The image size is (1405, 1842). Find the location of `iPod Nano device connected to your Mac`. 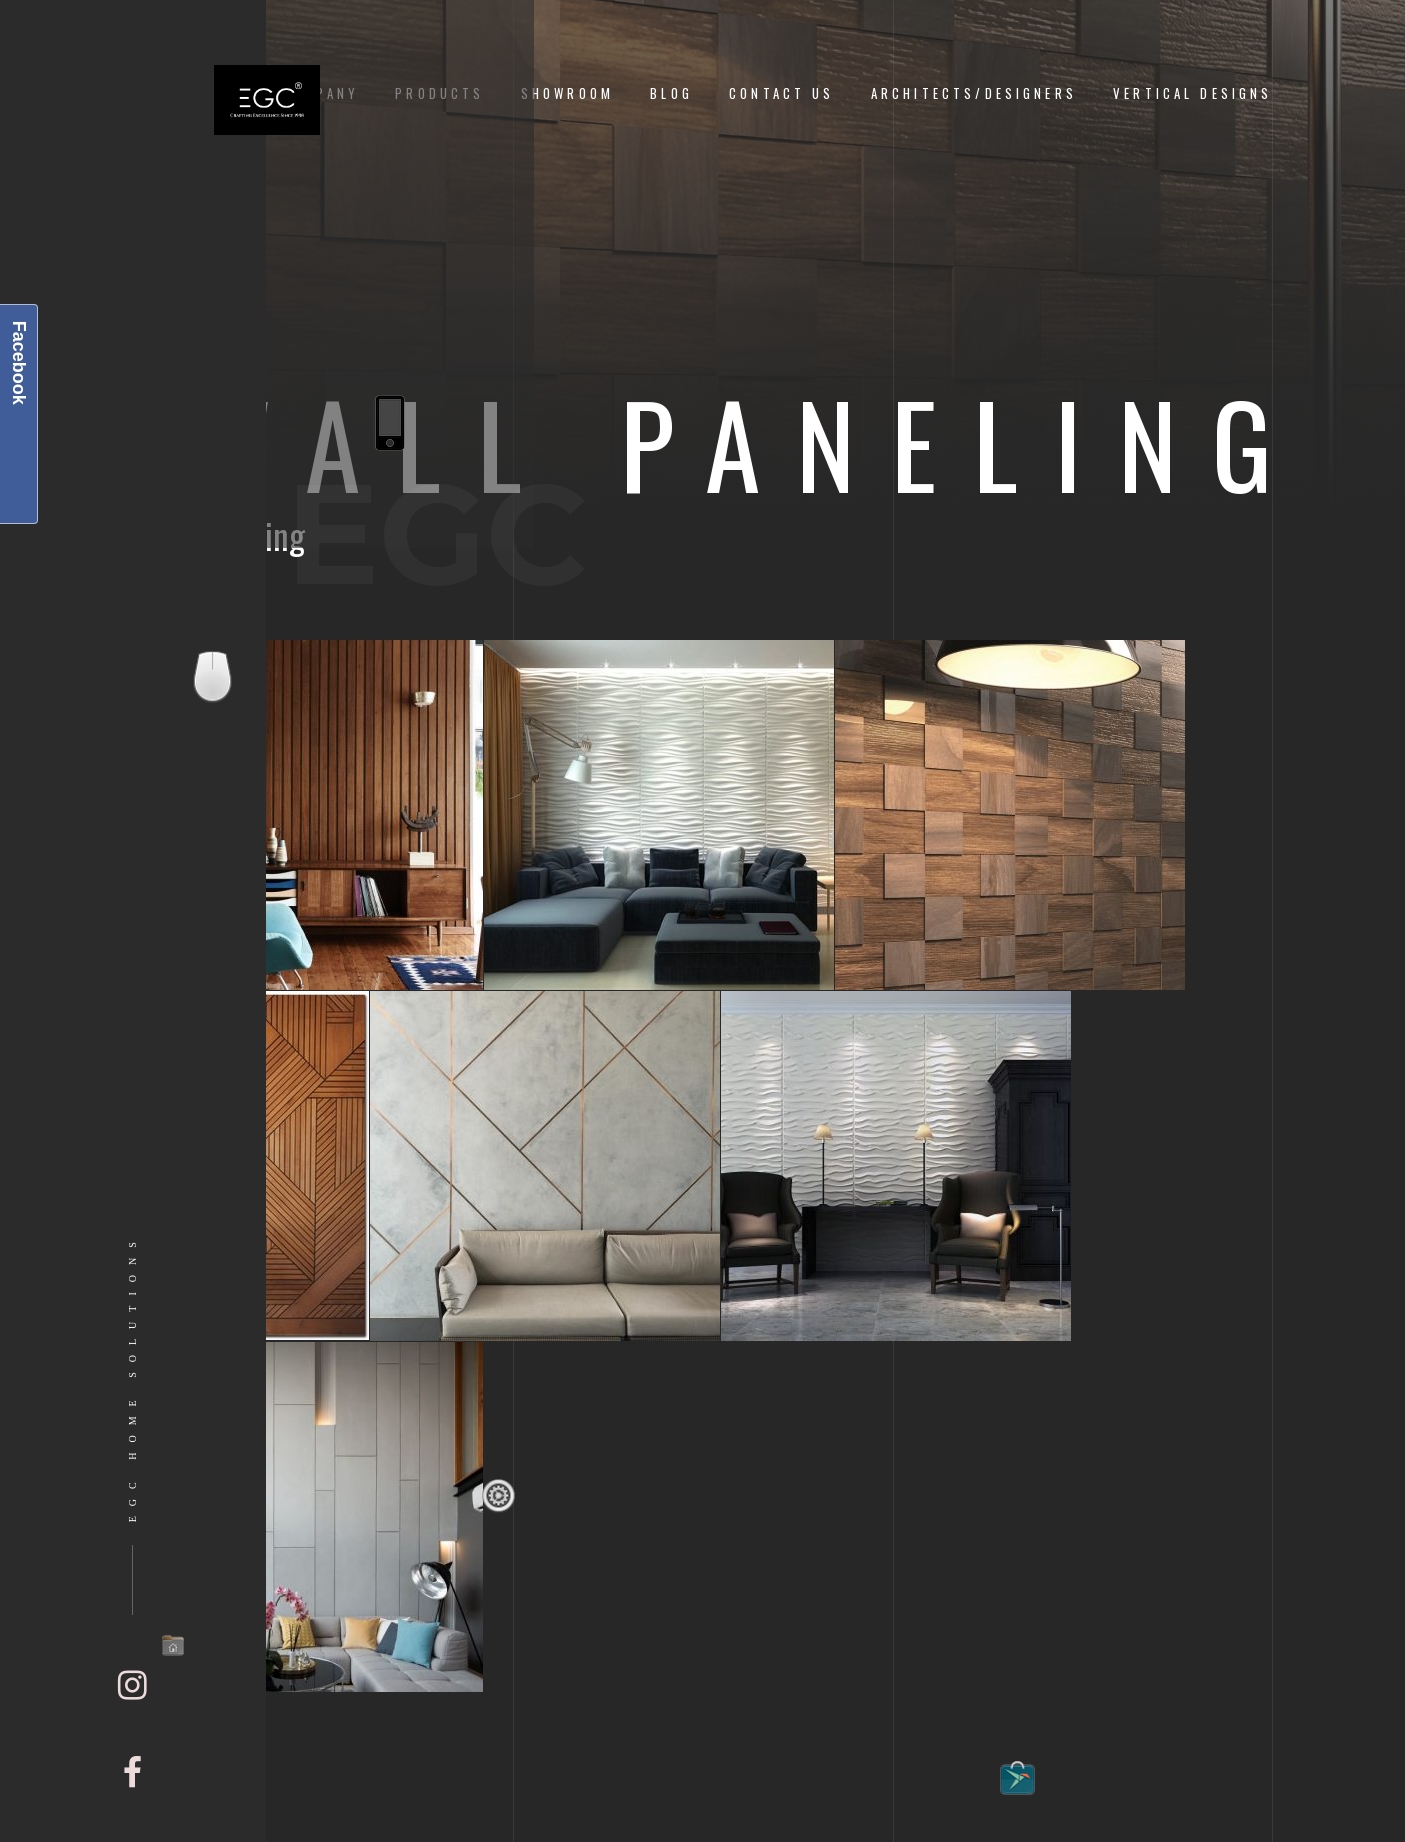

iPod Nano device connected to your Mac is located at coordinates (390, 423).